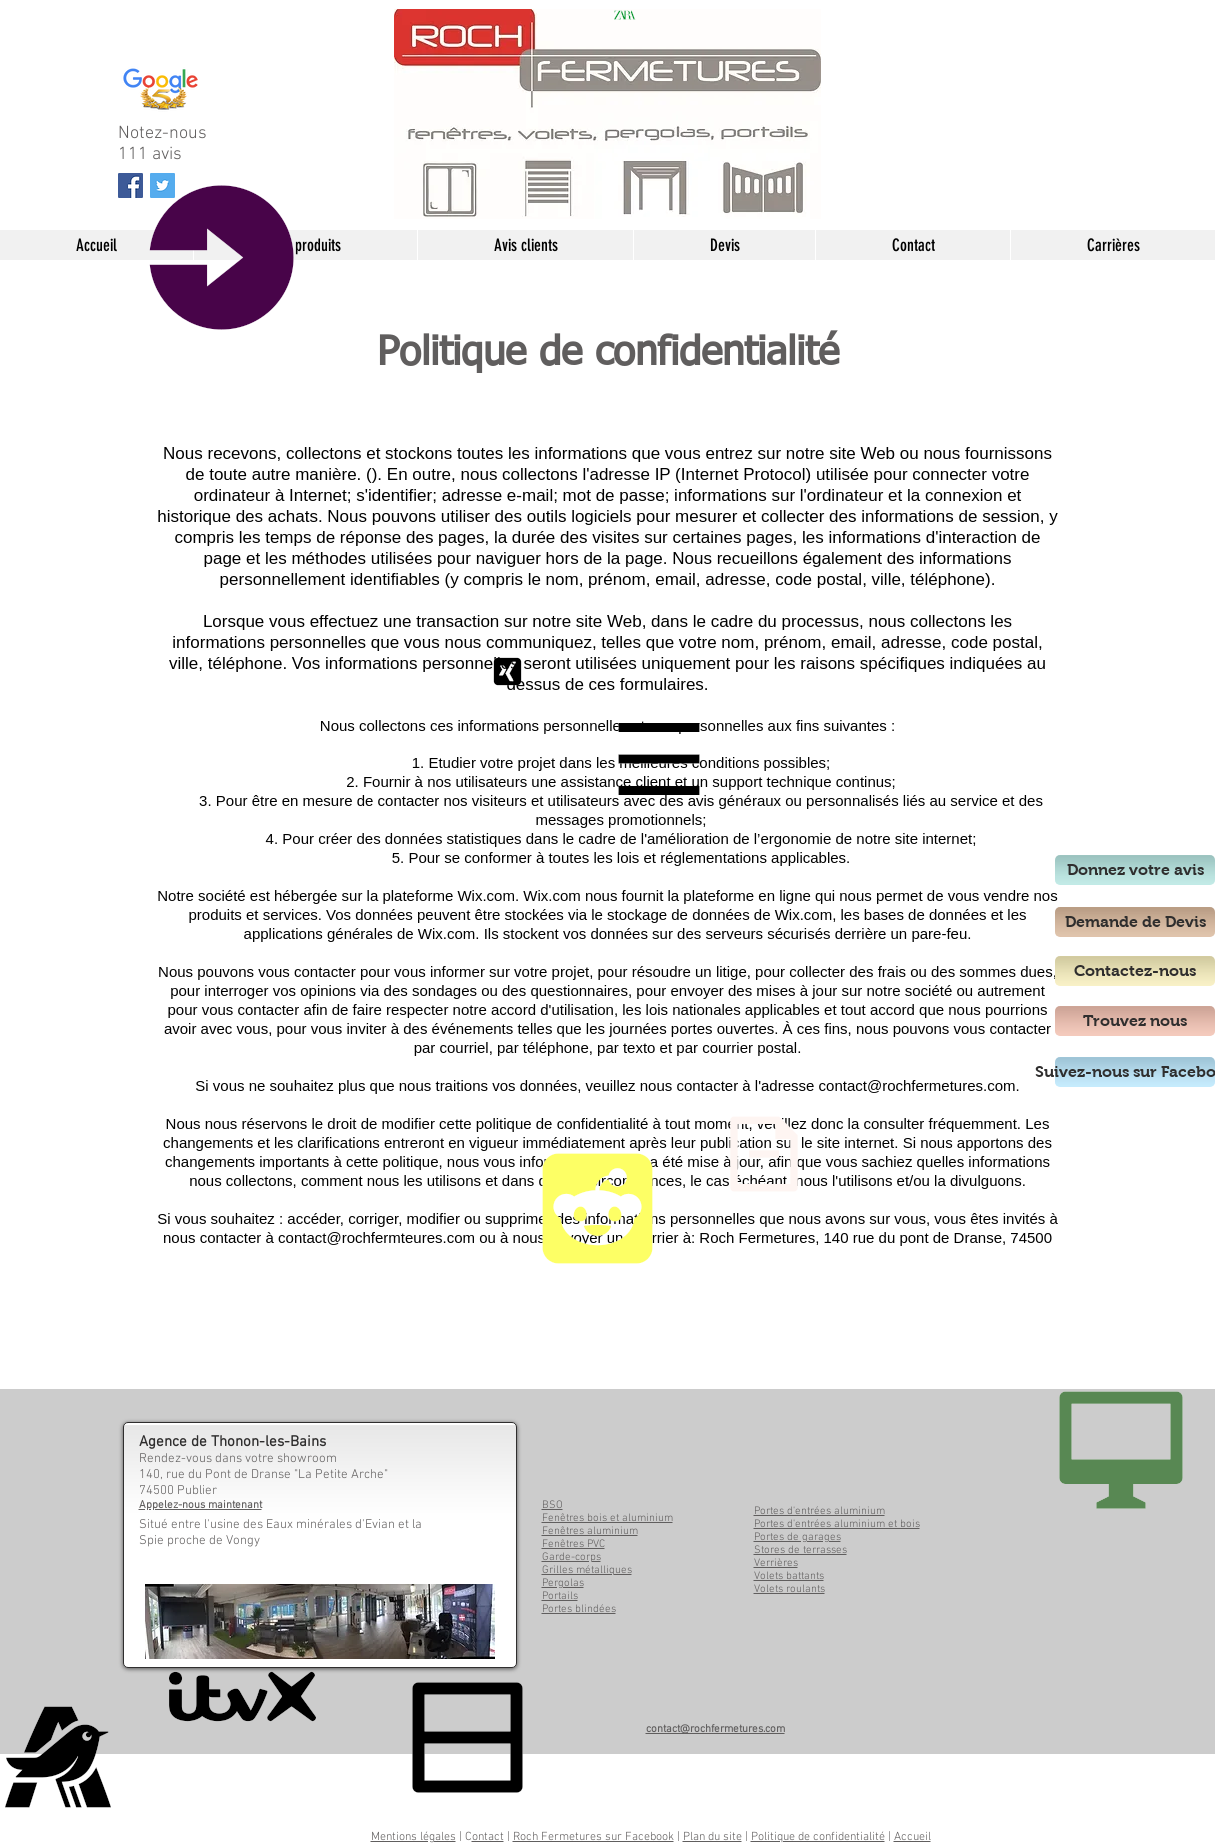 Image resolution: width=1215 pixels, height=1844 pixels. Describe the element at coordinates (597, 1208) in the screenshot. I see `open reddit app` at that location.